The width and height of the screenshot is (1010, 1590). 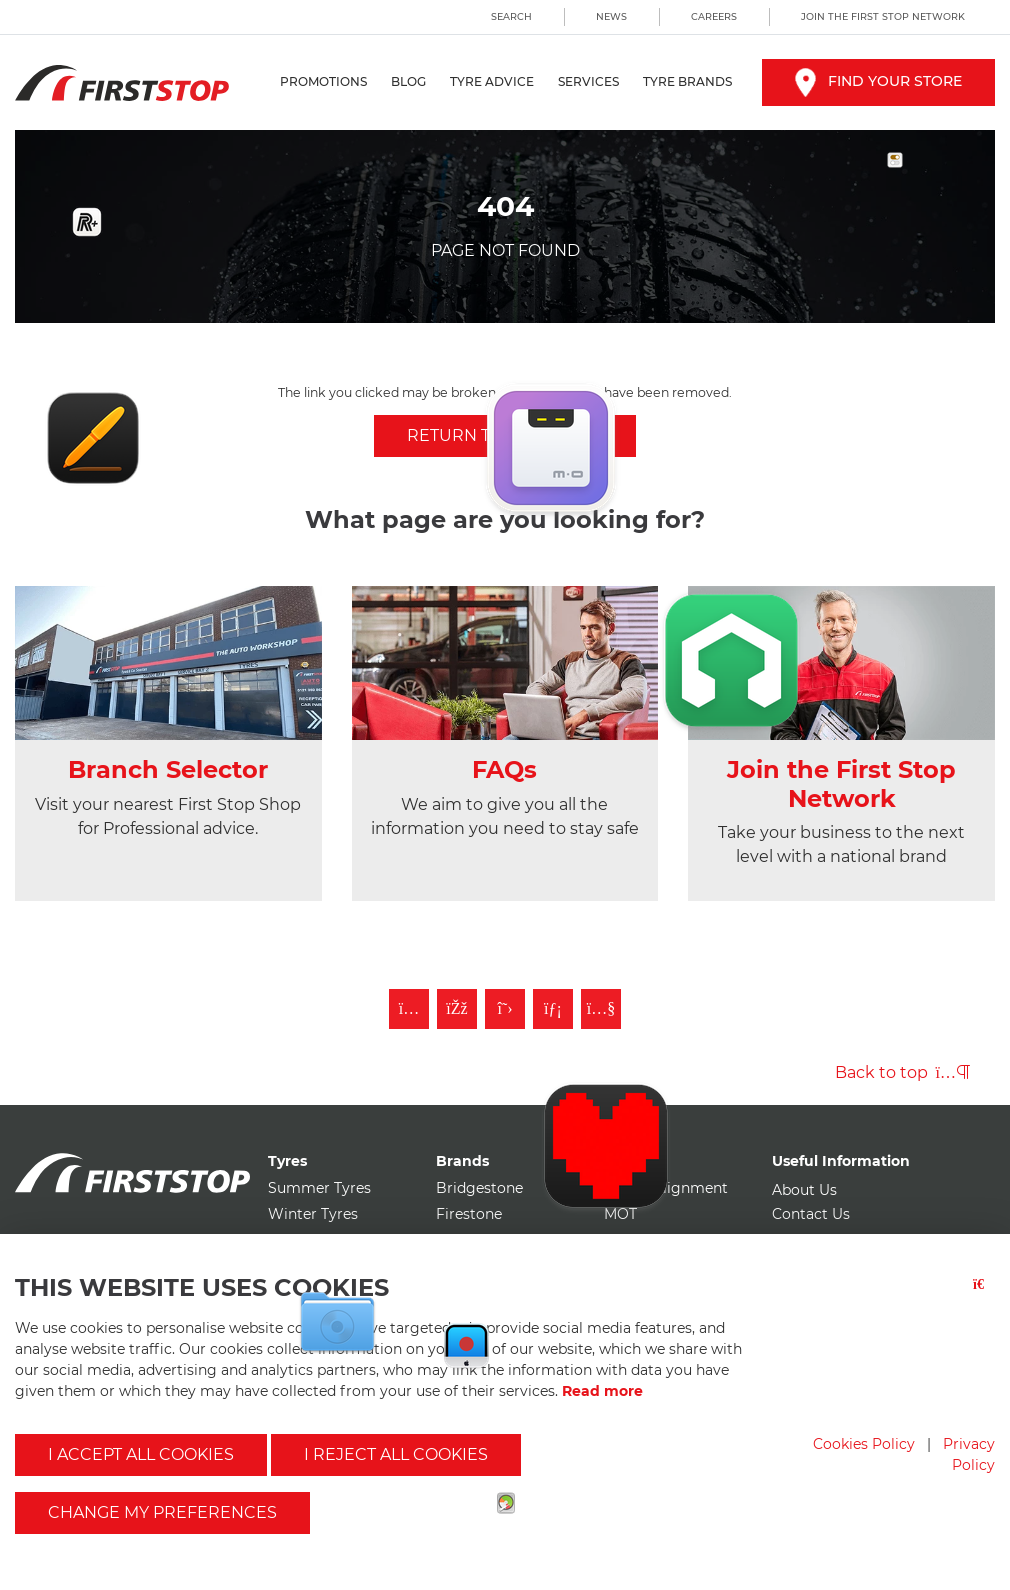 I want to click on open LMMS music production software, so click(x=731, y=660).